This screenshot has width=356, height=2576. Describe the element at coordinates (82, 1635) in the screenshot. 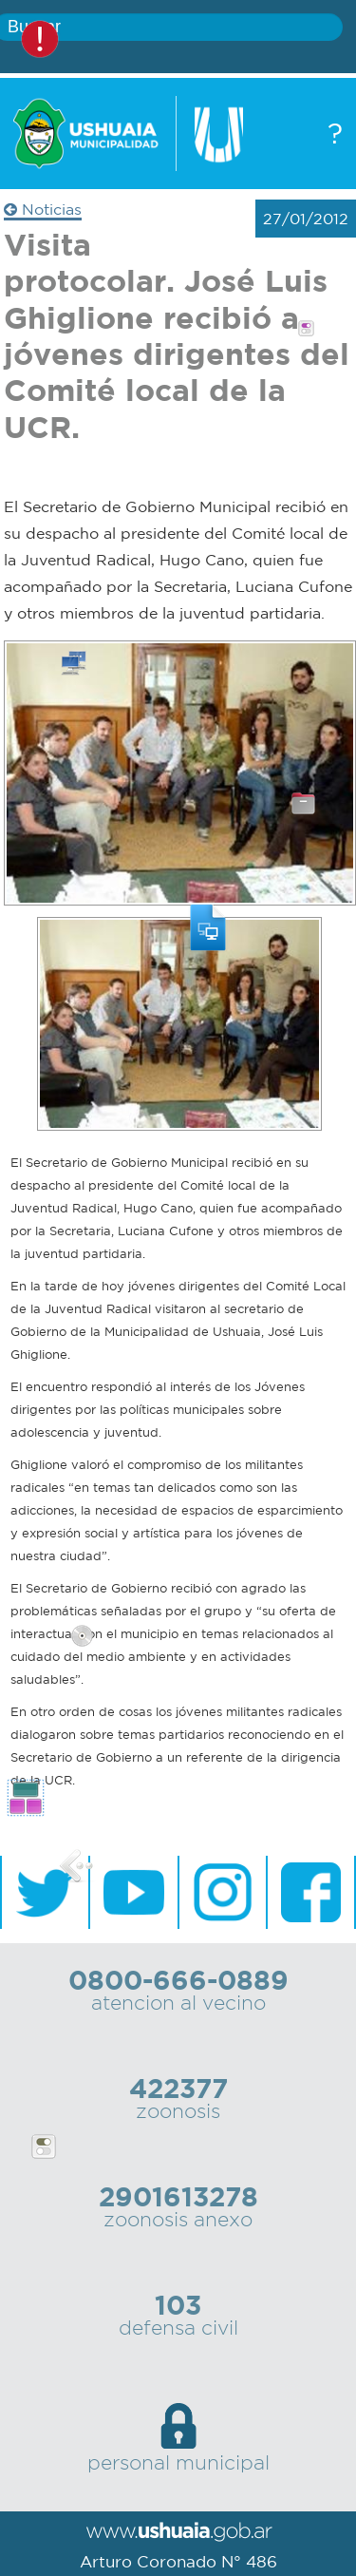

I see `indicates a DVD+R disc drive or media` at that location.